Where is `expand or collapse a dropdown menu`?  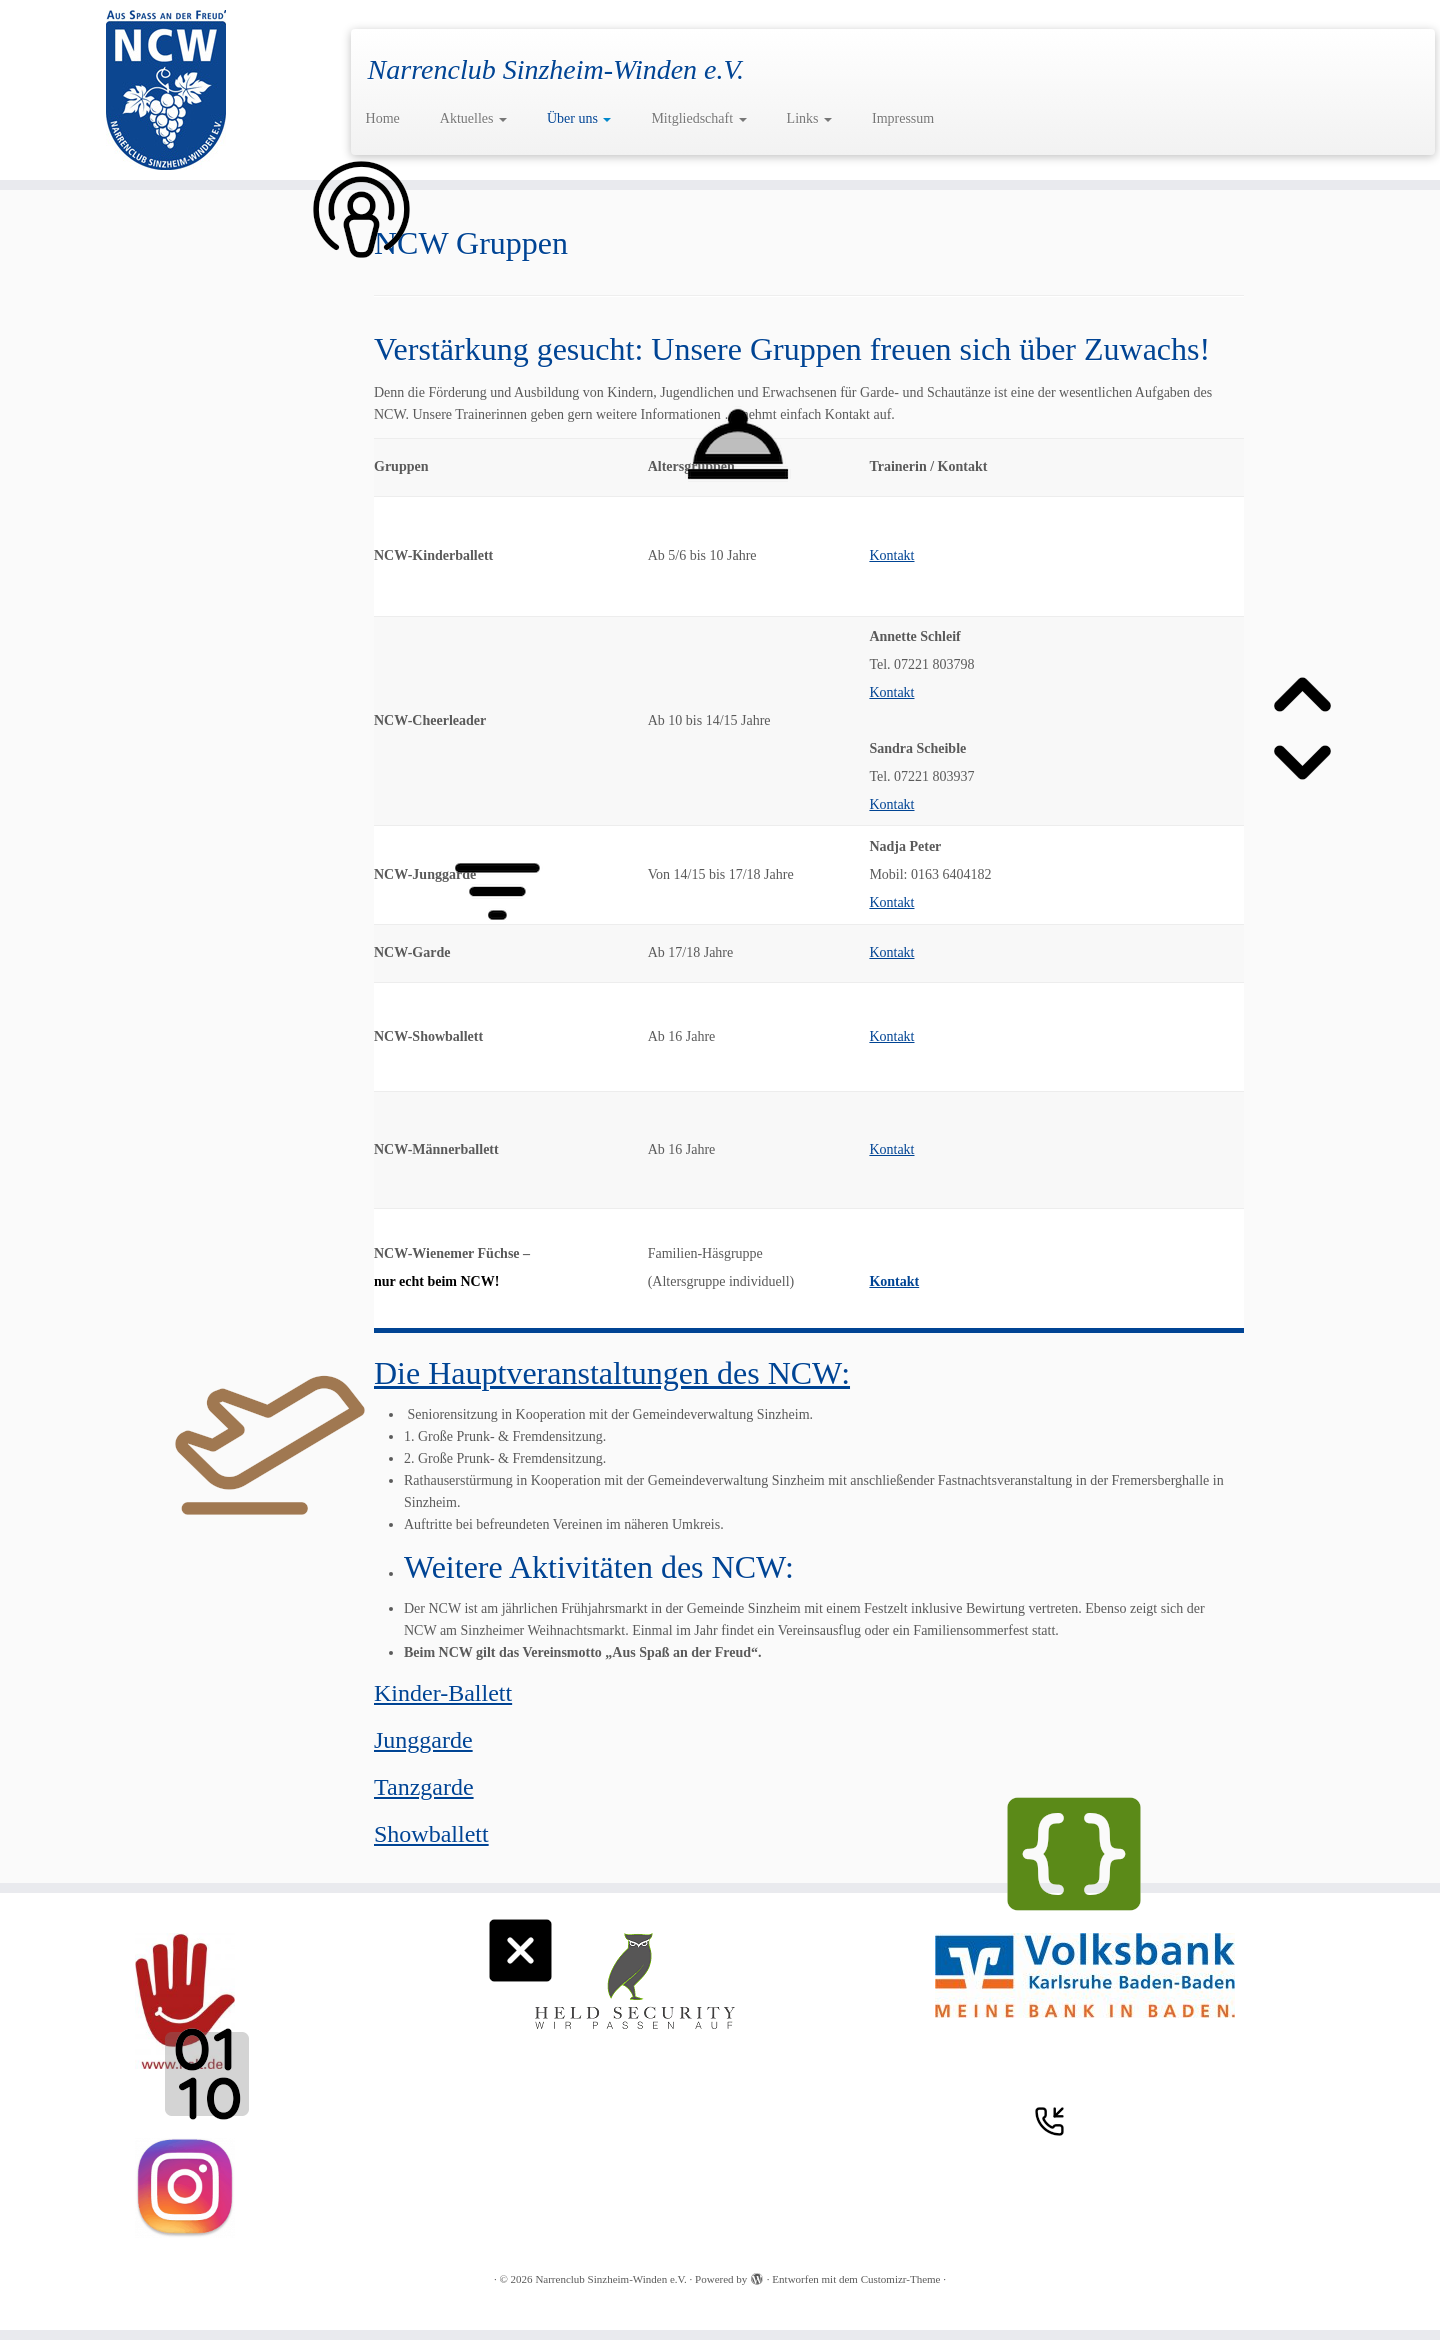
expand or collapse a dropdown menu is located at coordinates (1302, 728).